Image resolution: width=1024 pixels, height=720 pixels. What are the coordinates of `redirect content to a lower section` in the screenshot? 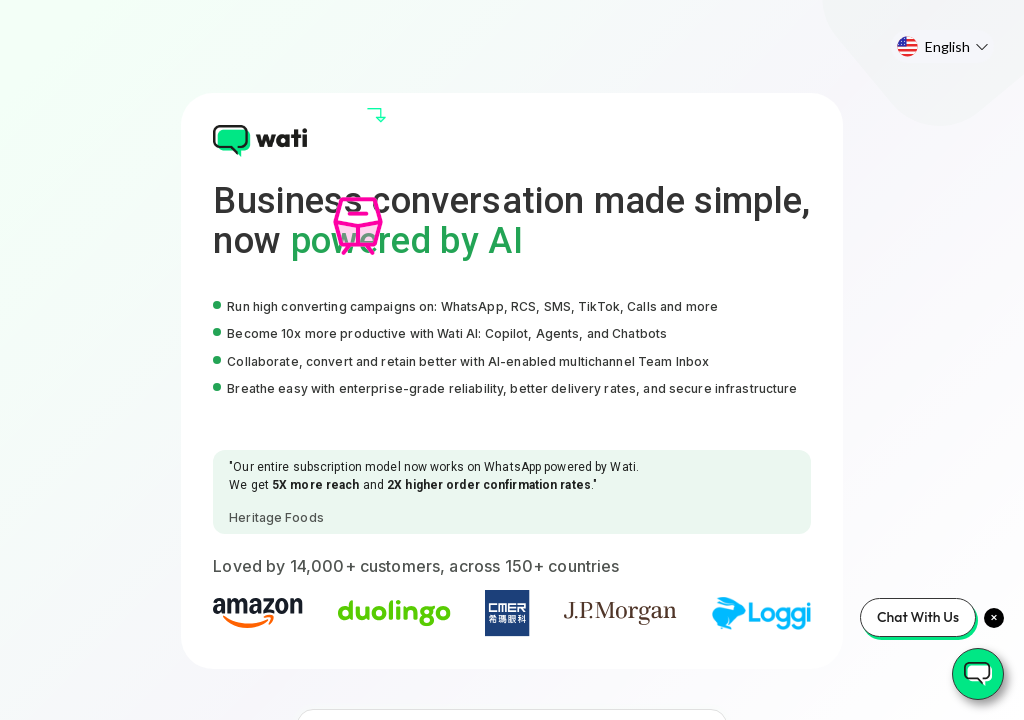 It's located at (376, 114).